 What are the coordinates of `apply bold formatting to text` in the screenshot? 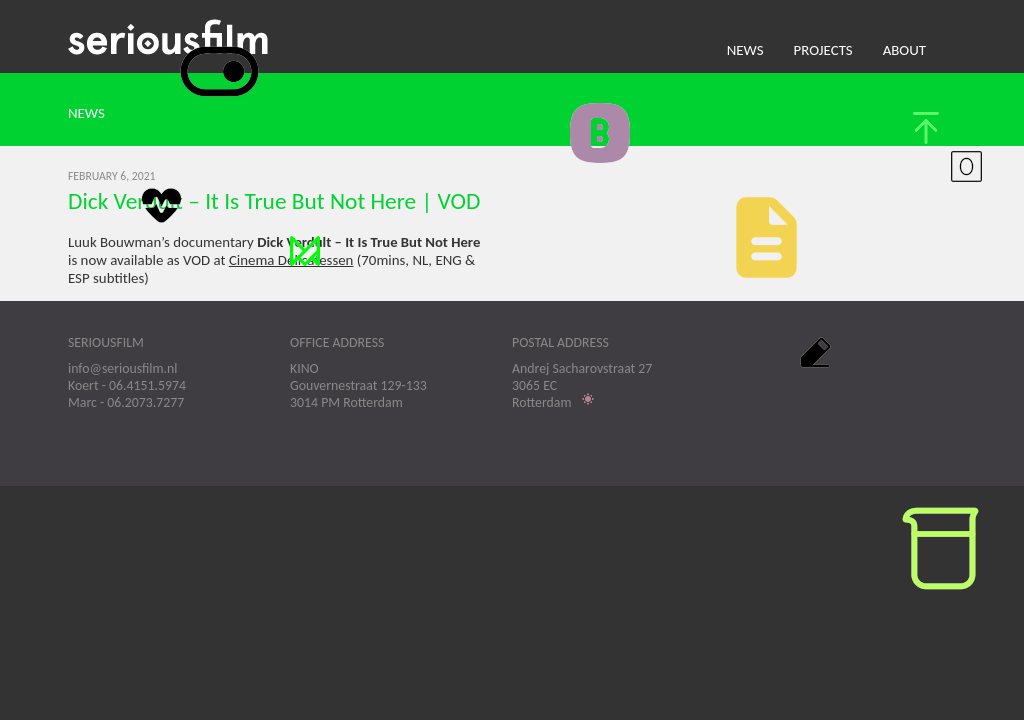 It's located at (600, 133).